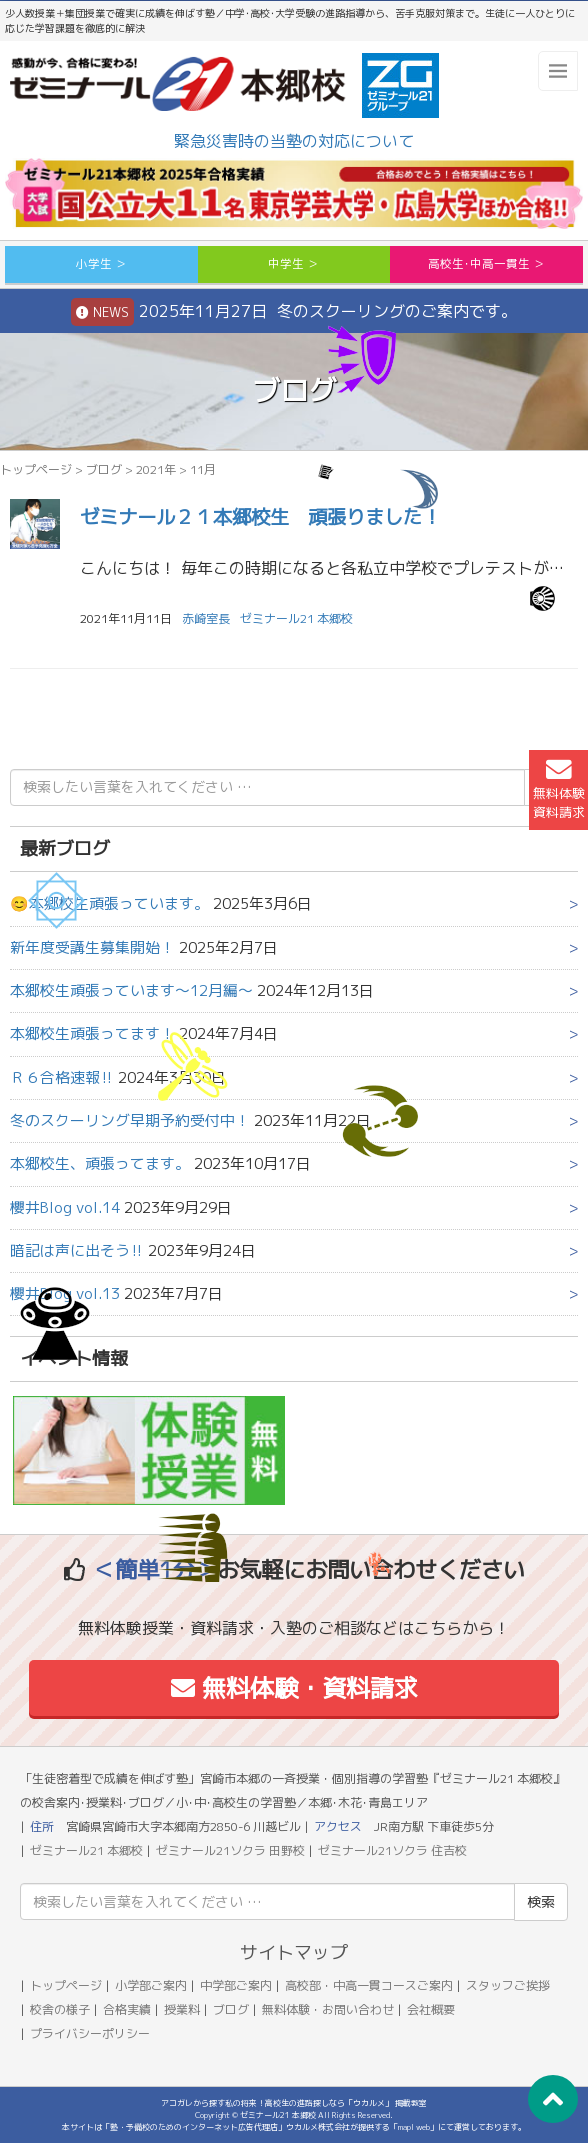  I want to click on indicates islamic content or quranic section marker, so click(56, 900).